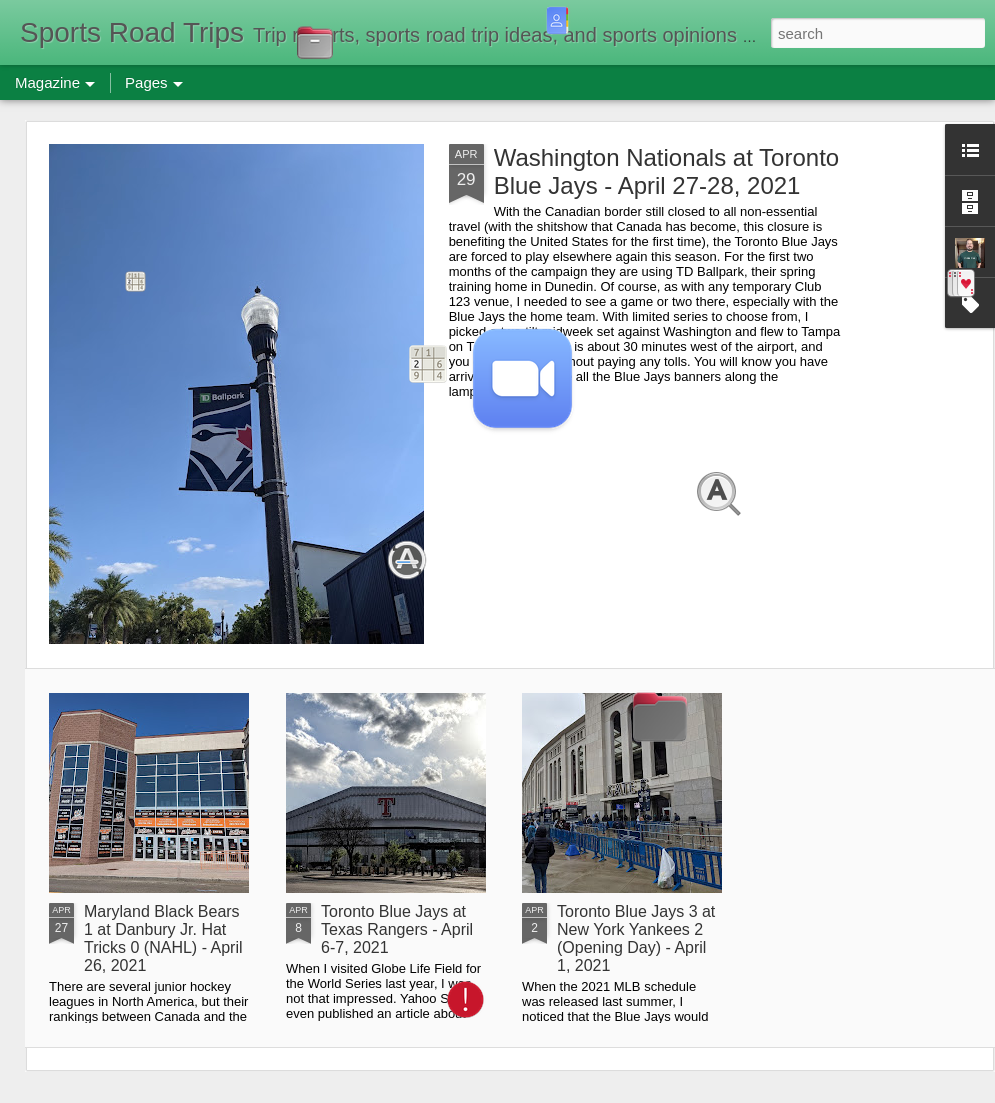 Image resolution: width=995 pixels, height=1103 pixels. What do you see at coordinates (961, 283) in the screenshot?
I see `open solitaire card game` at bounding box center [961, 283].